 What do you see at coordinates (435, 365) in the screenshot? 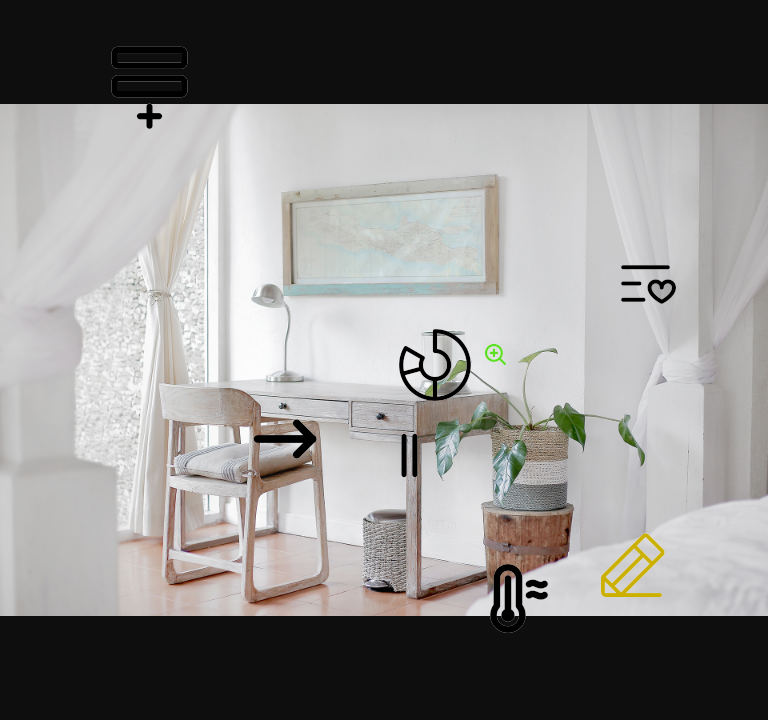
I see `view analytics or statistics breakdown` at bounding box center [435, 365].